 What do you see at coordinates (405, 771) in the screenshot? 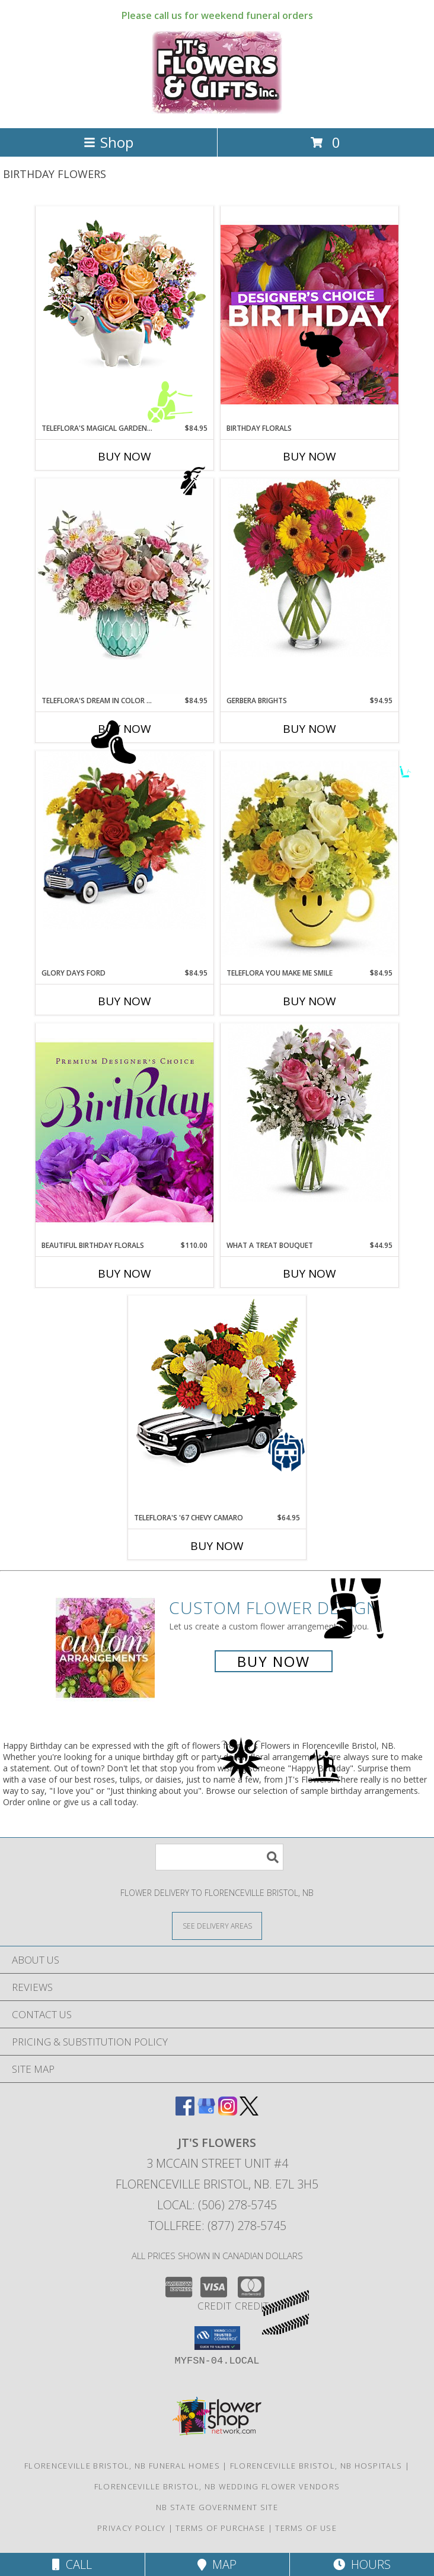
I see `adjust vehicle seat position` at bounding box center [405, 771].